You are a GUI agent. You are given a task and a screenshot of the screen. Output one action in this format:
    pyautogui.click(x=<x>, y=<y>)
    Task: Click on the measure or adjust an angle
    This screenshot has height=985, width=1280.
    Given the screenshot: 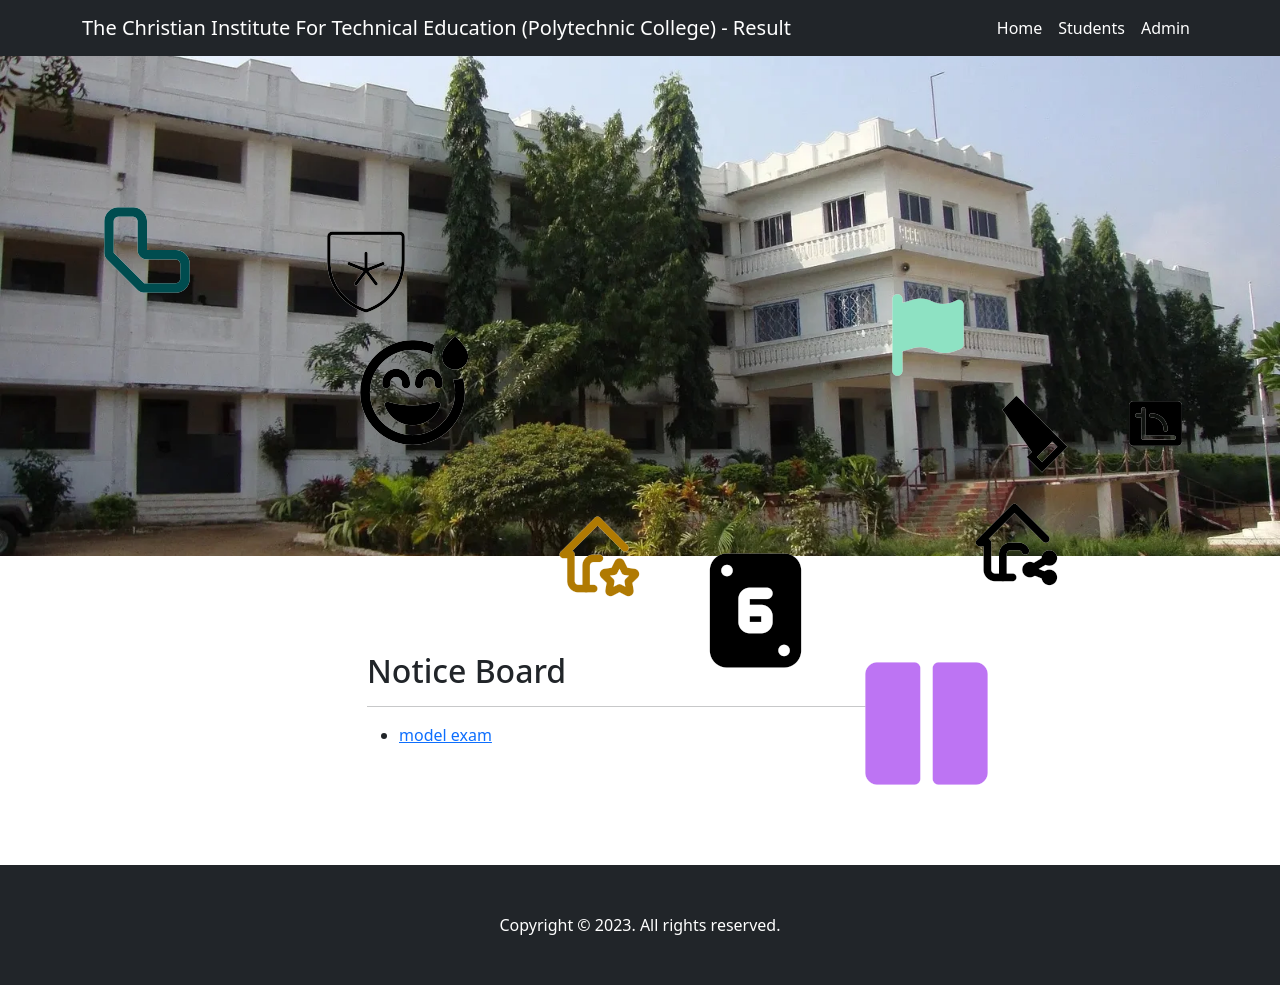 What is the action you would take?
    pyautogui.click(x=1155, y=423)
    